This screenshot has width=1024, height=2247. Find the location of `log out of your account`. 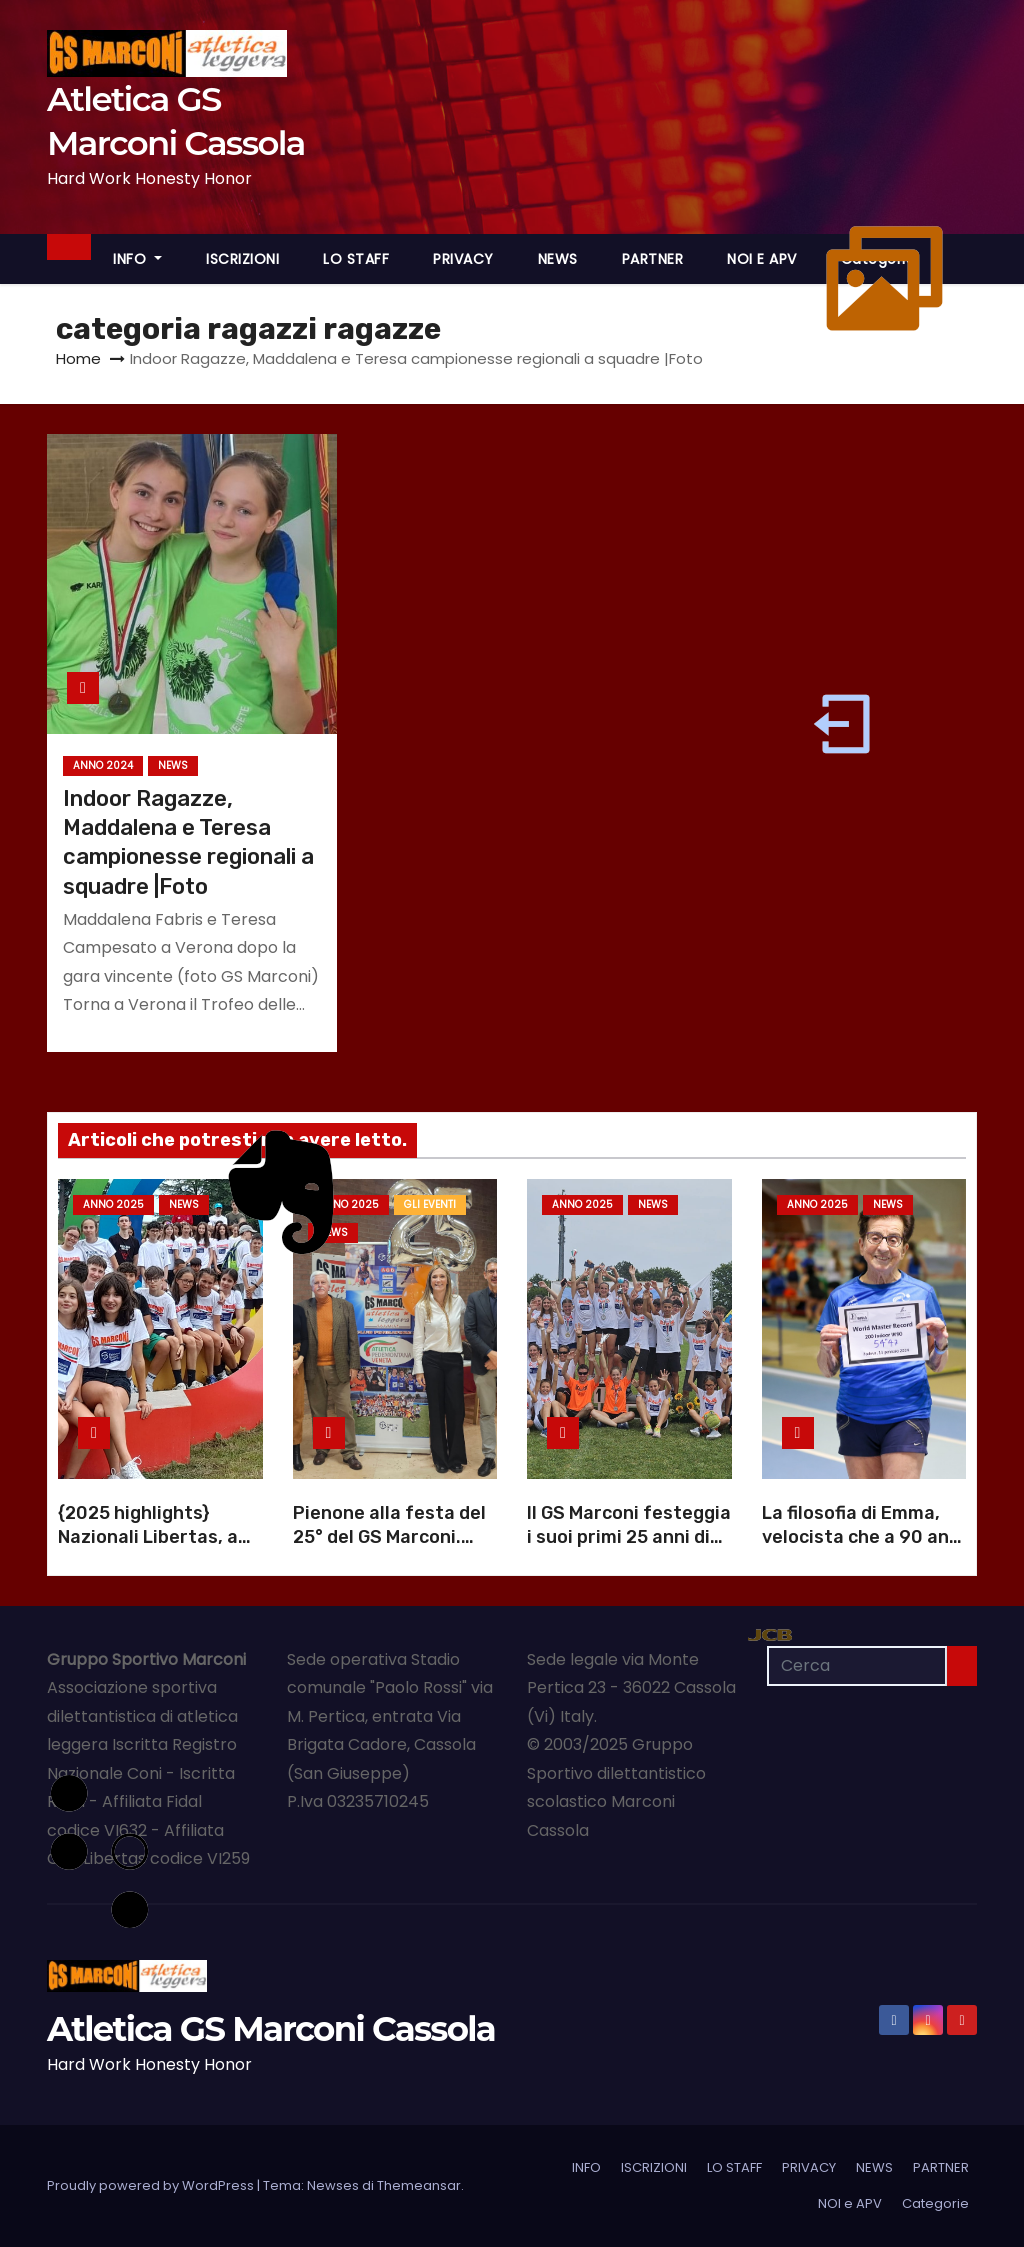

log out of your account is located at coordinates (846, 724).